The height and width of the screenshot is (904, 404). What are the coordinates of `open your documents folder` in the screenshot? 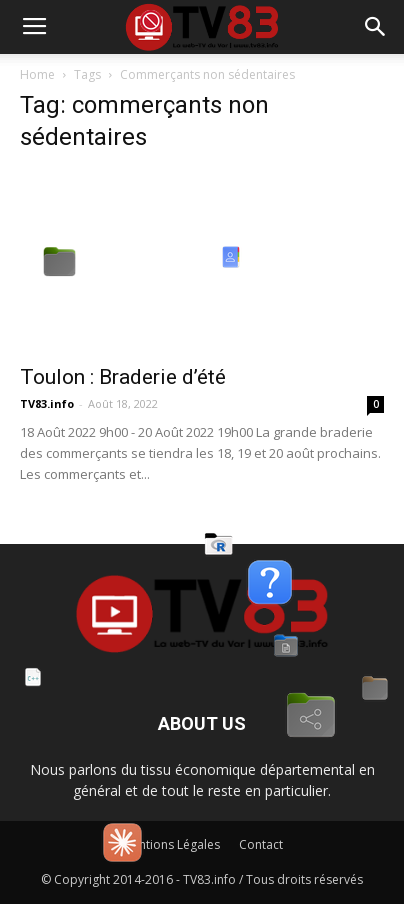 It's located at (286, 645).